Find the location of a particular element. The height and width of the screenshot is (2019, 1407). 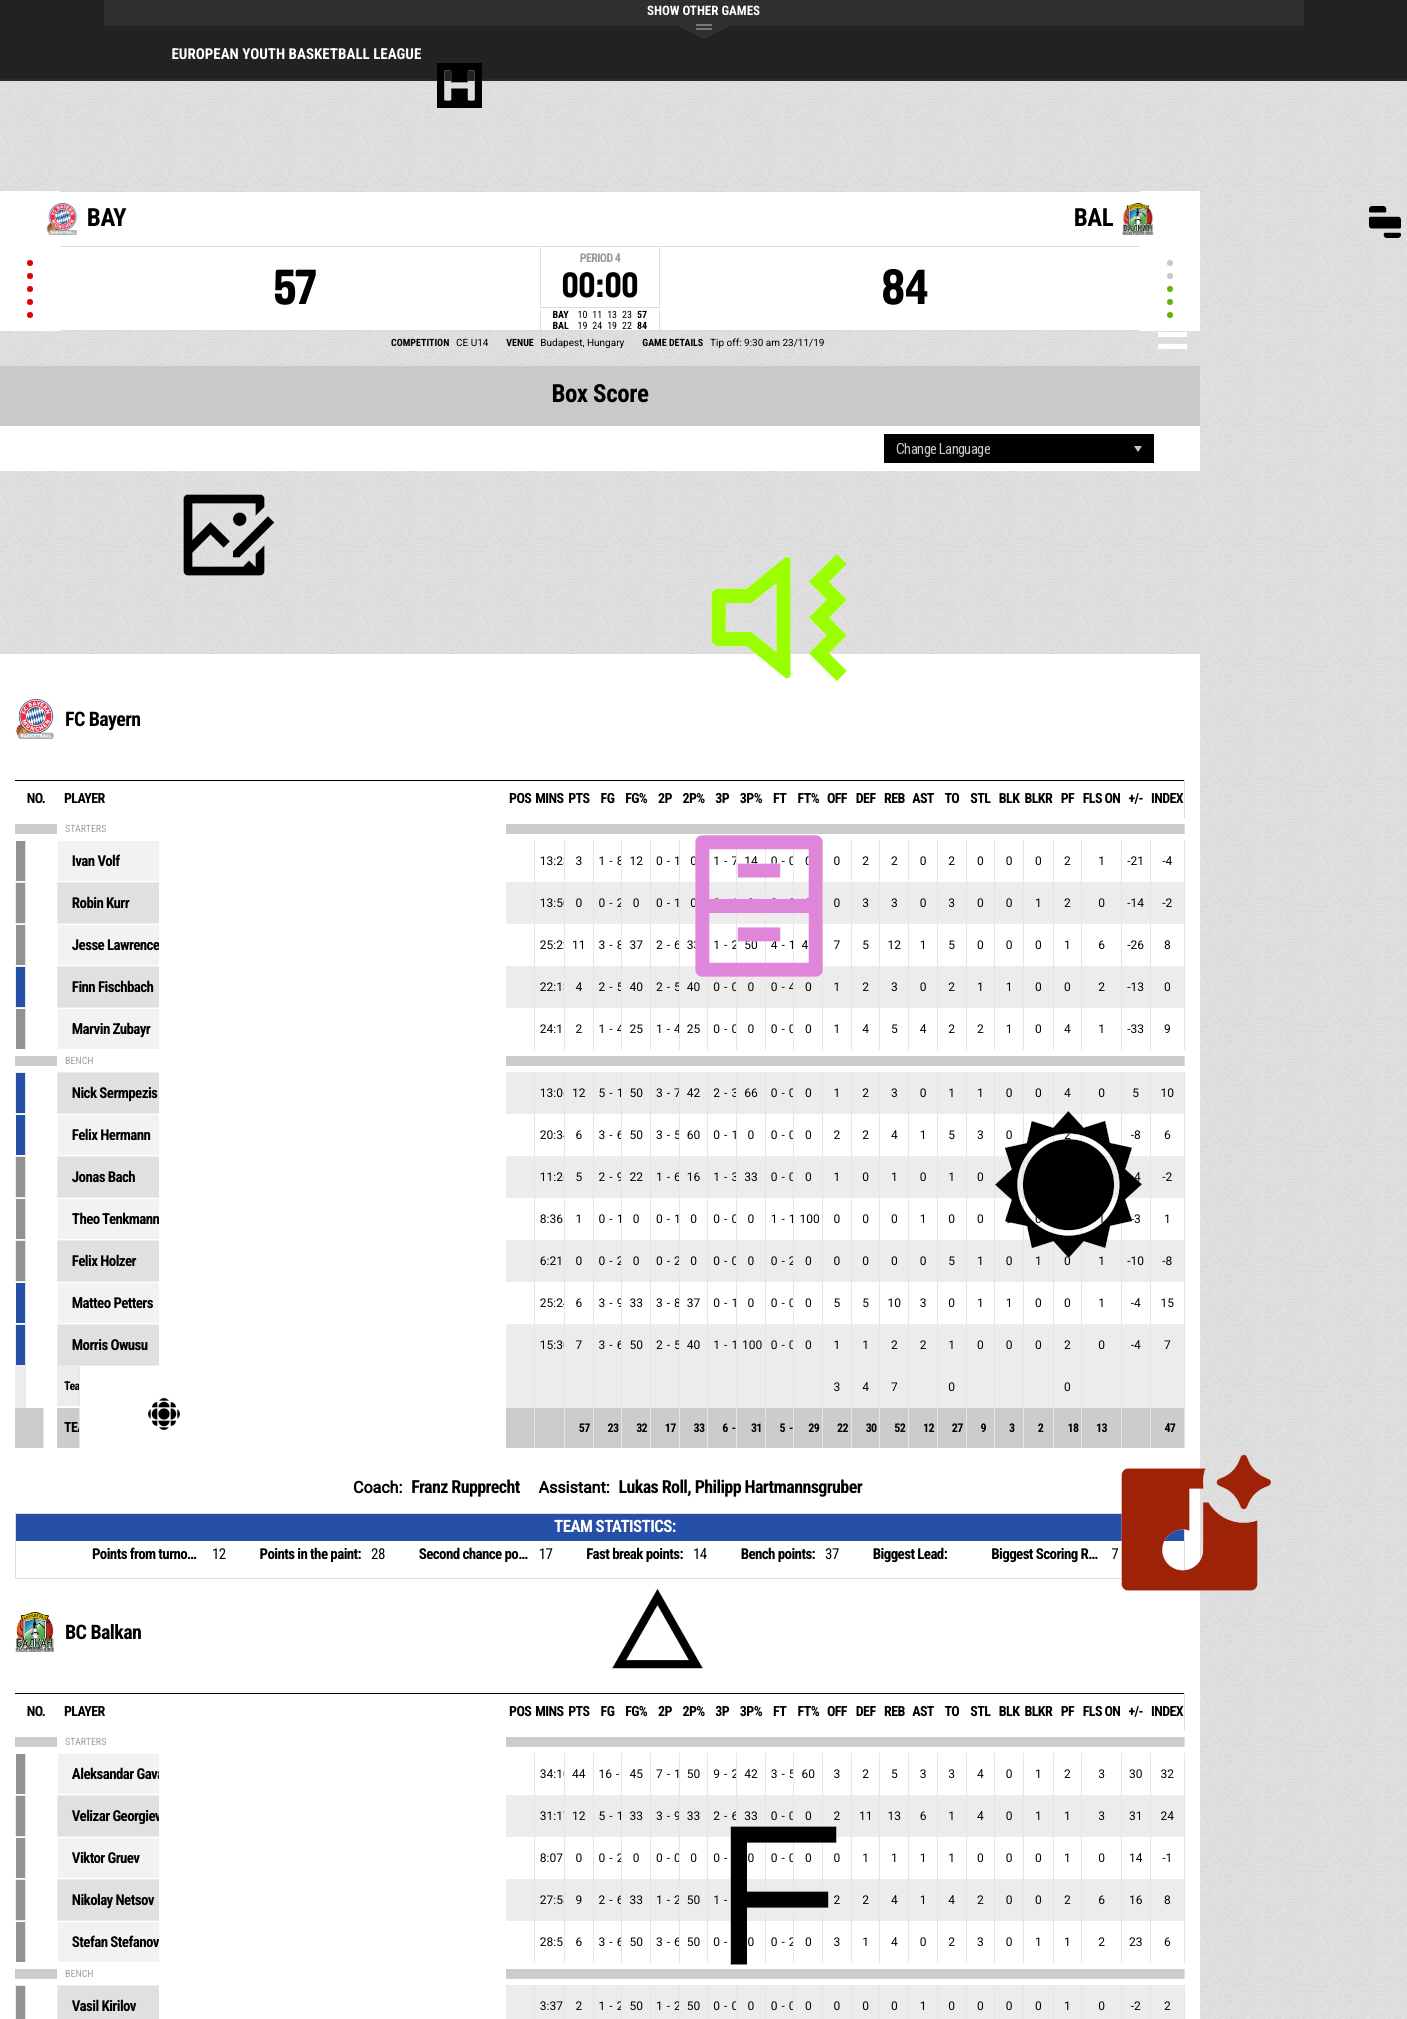

retool app or service logo is located at coordinates (1385, 222).